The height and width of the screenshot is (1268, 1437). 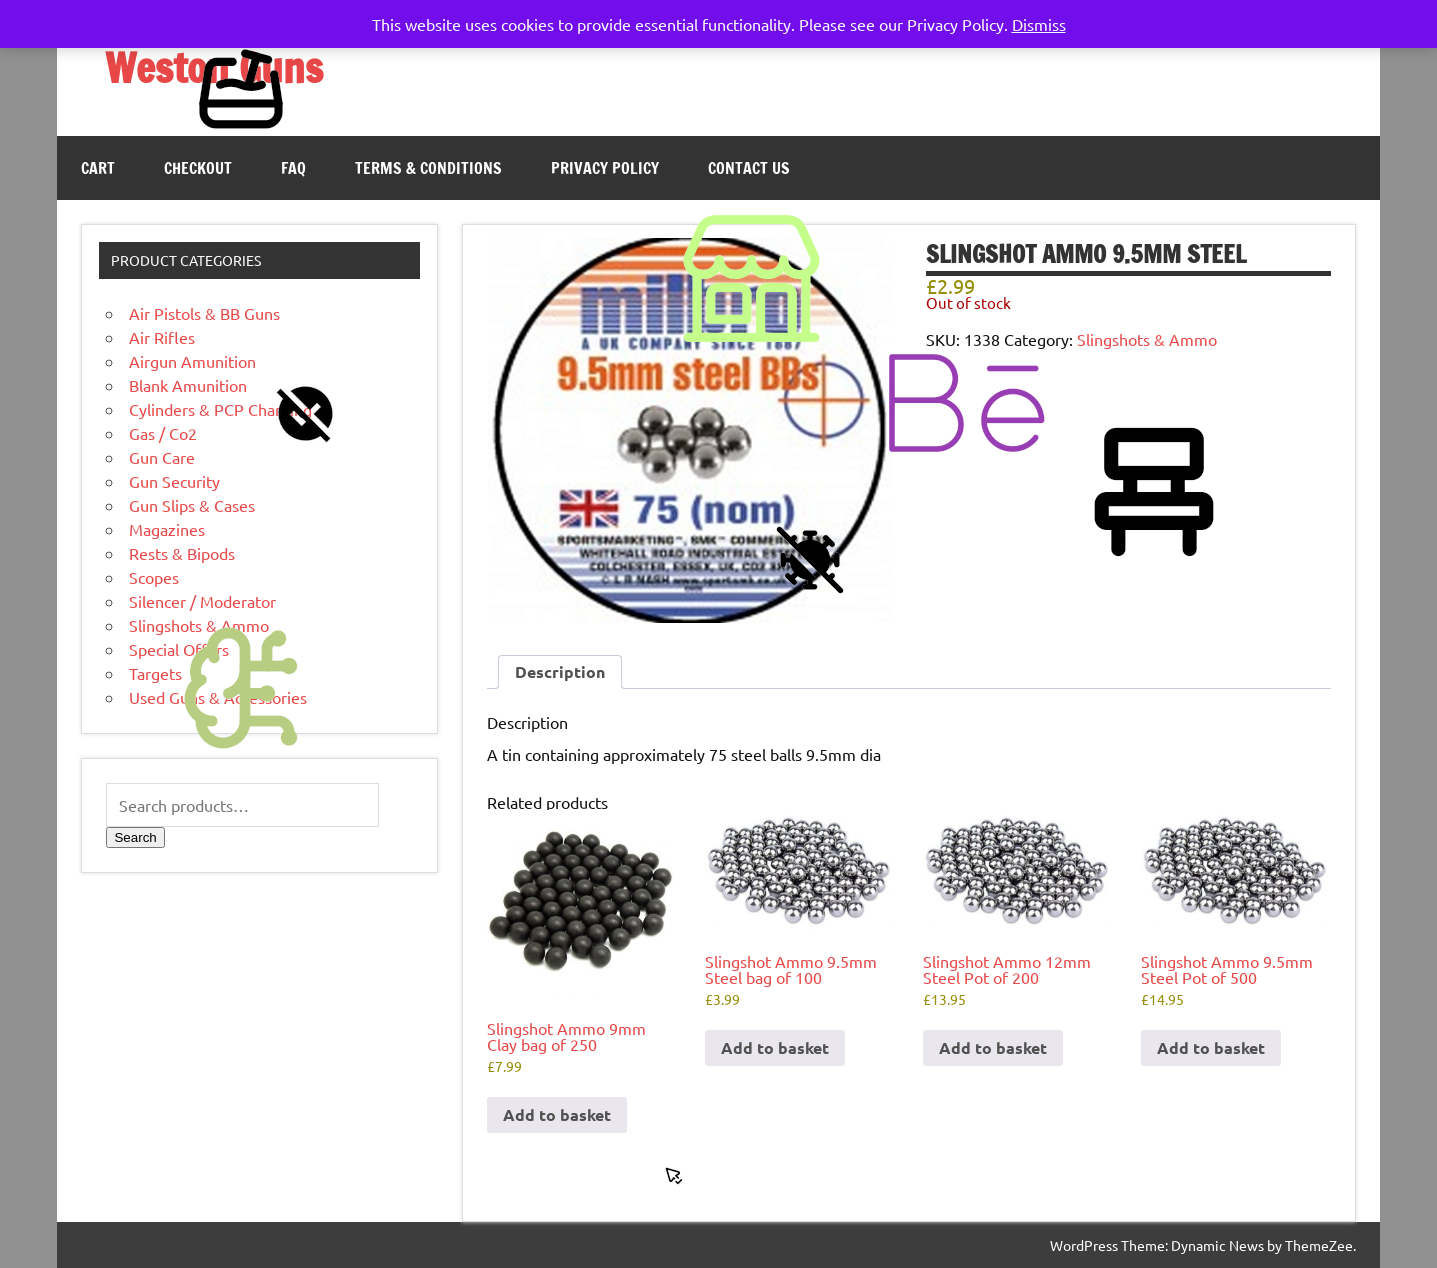 What do you see at coordinates (1154, 492) in the screenshot?
I see `browse furniture or seating options` at bounding box center [1154, 492].